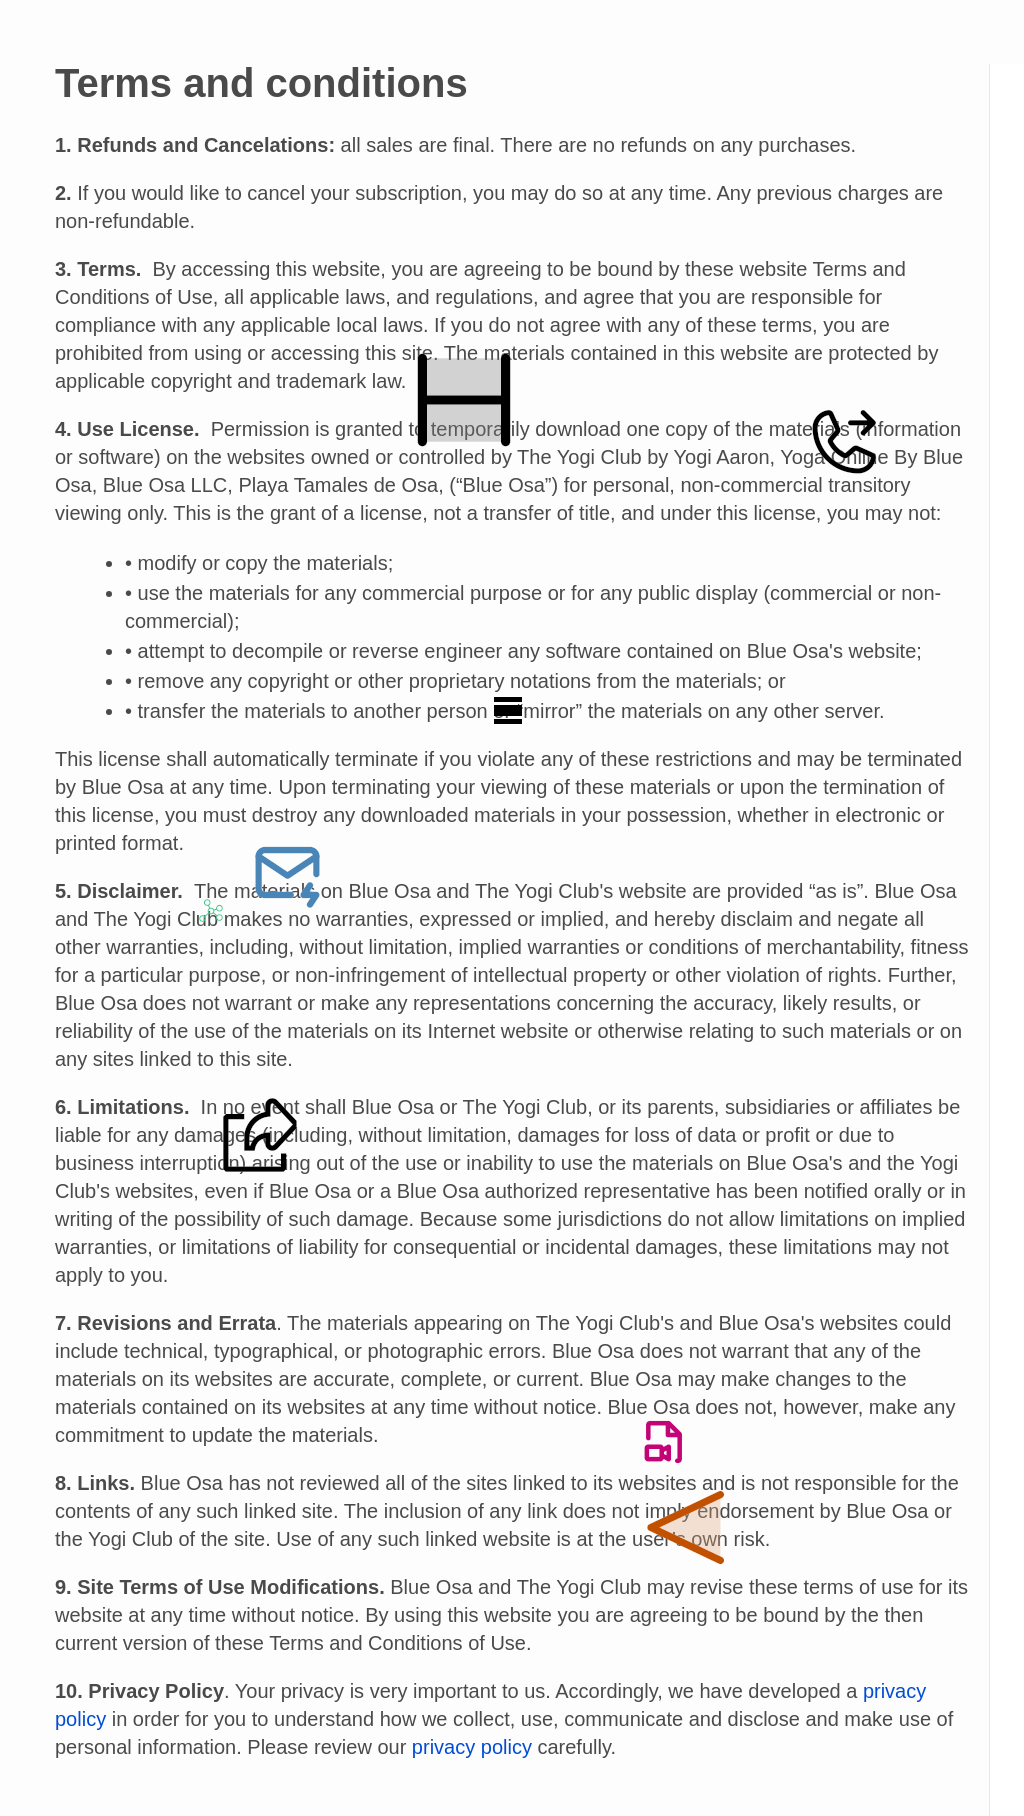 This screenshot has height=1816, width=1024. What do you see at coordinates (464, 400) in the screenshot?
I see `format text as a heading` at bounding box center [464, 400].